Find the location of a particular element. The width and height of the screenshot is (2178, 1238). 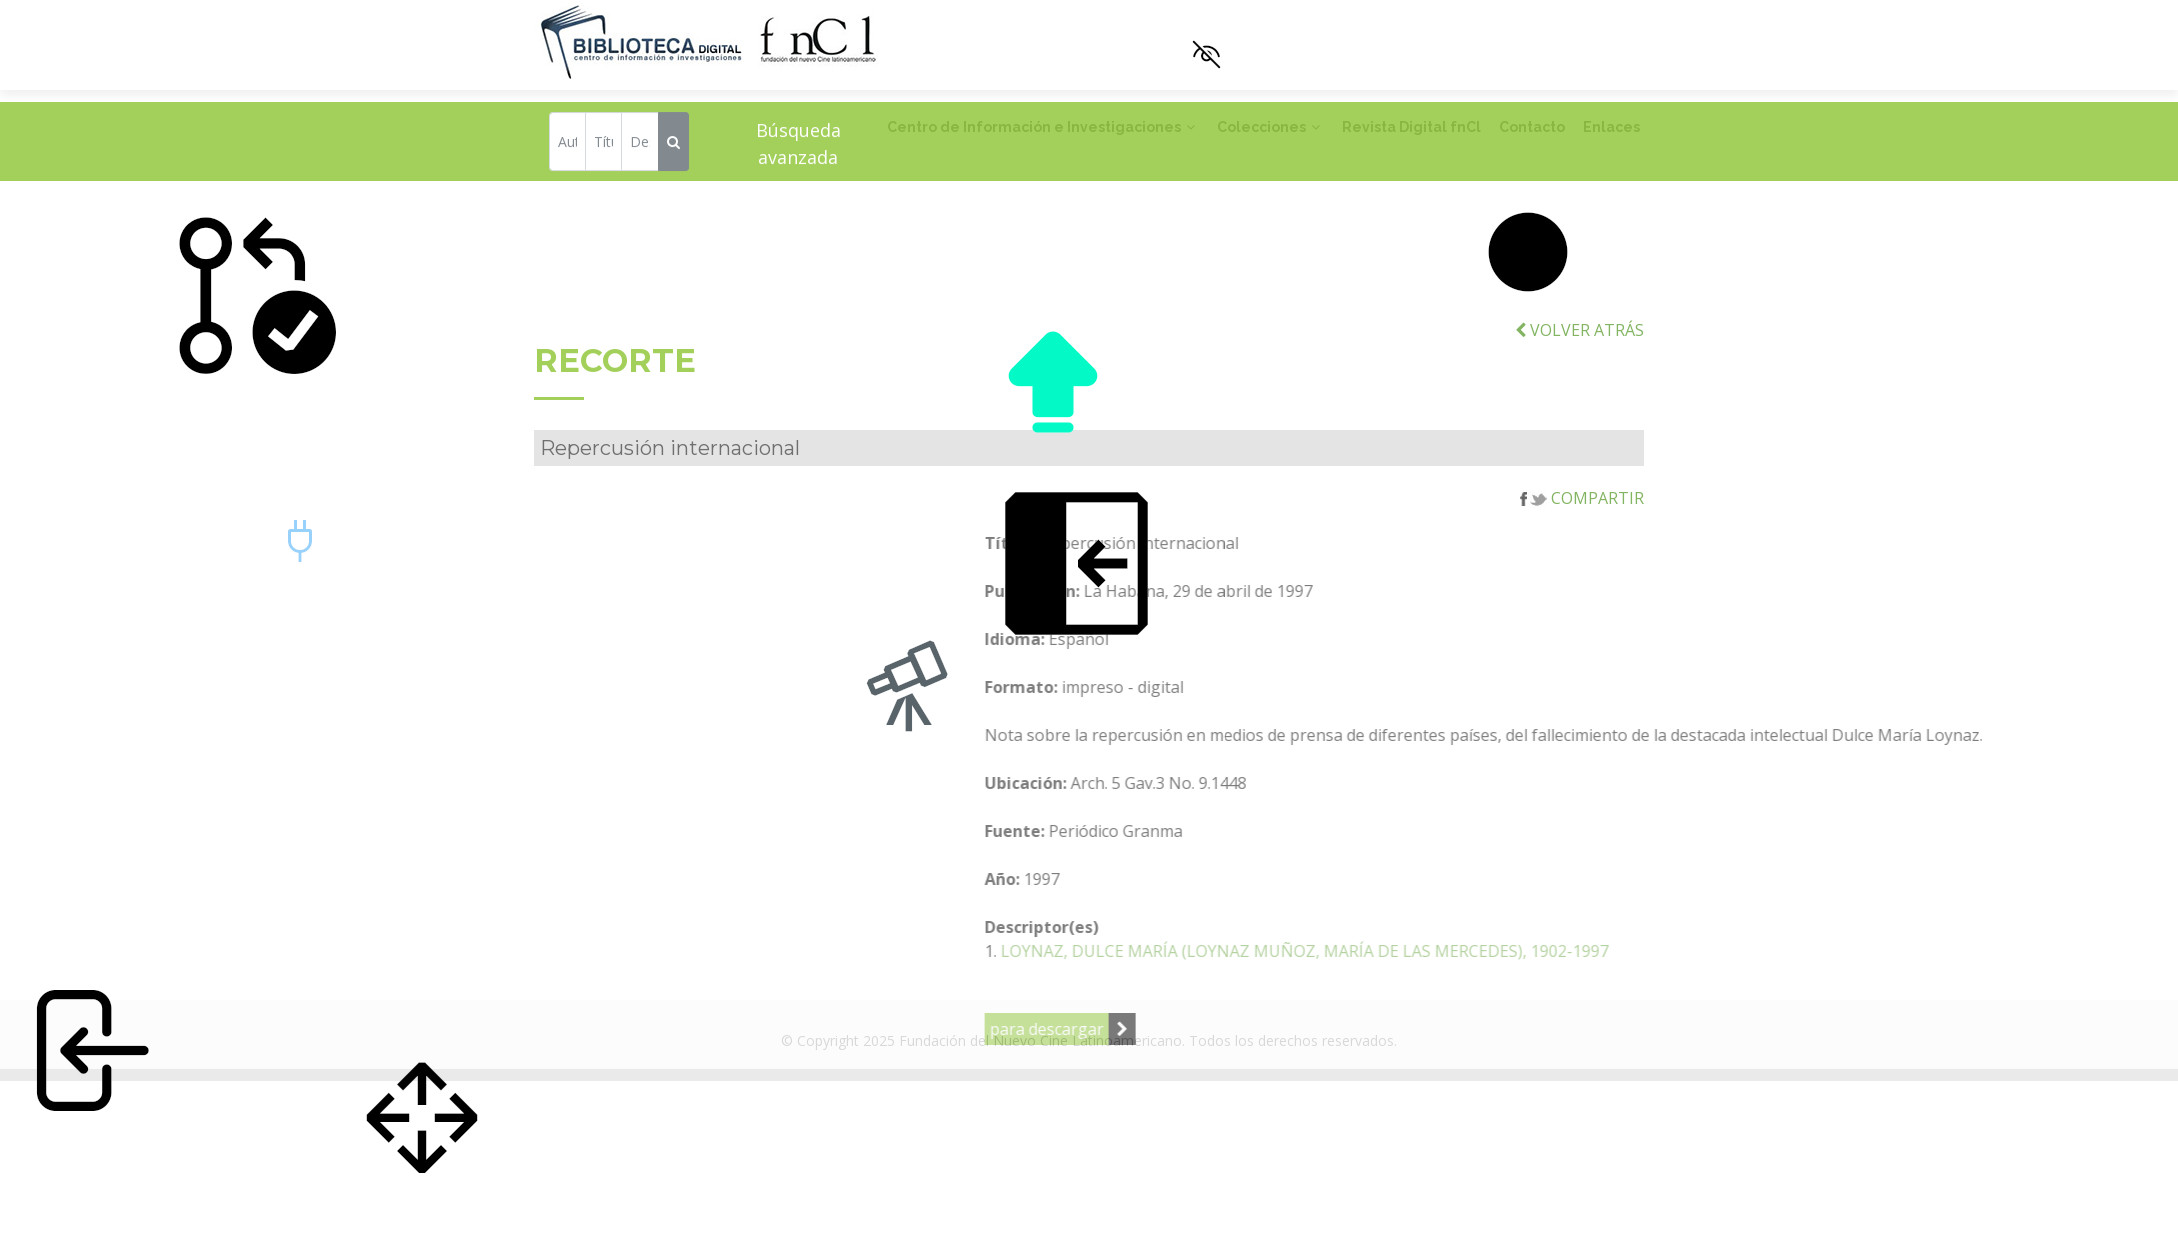

indicates a merged or completed pull request is located at coordinates (252, 290).